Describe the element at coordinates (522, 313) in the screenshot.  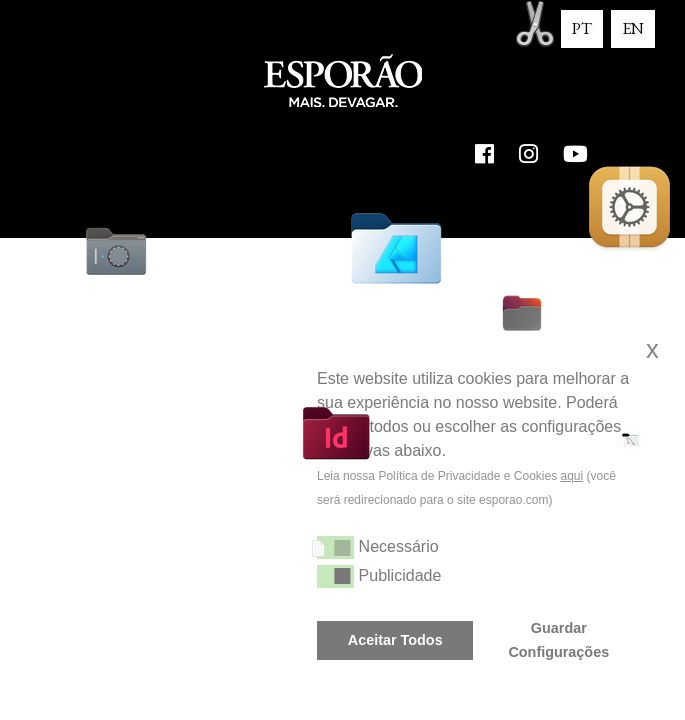
I see `folder ready to accept dragged files` at that location.